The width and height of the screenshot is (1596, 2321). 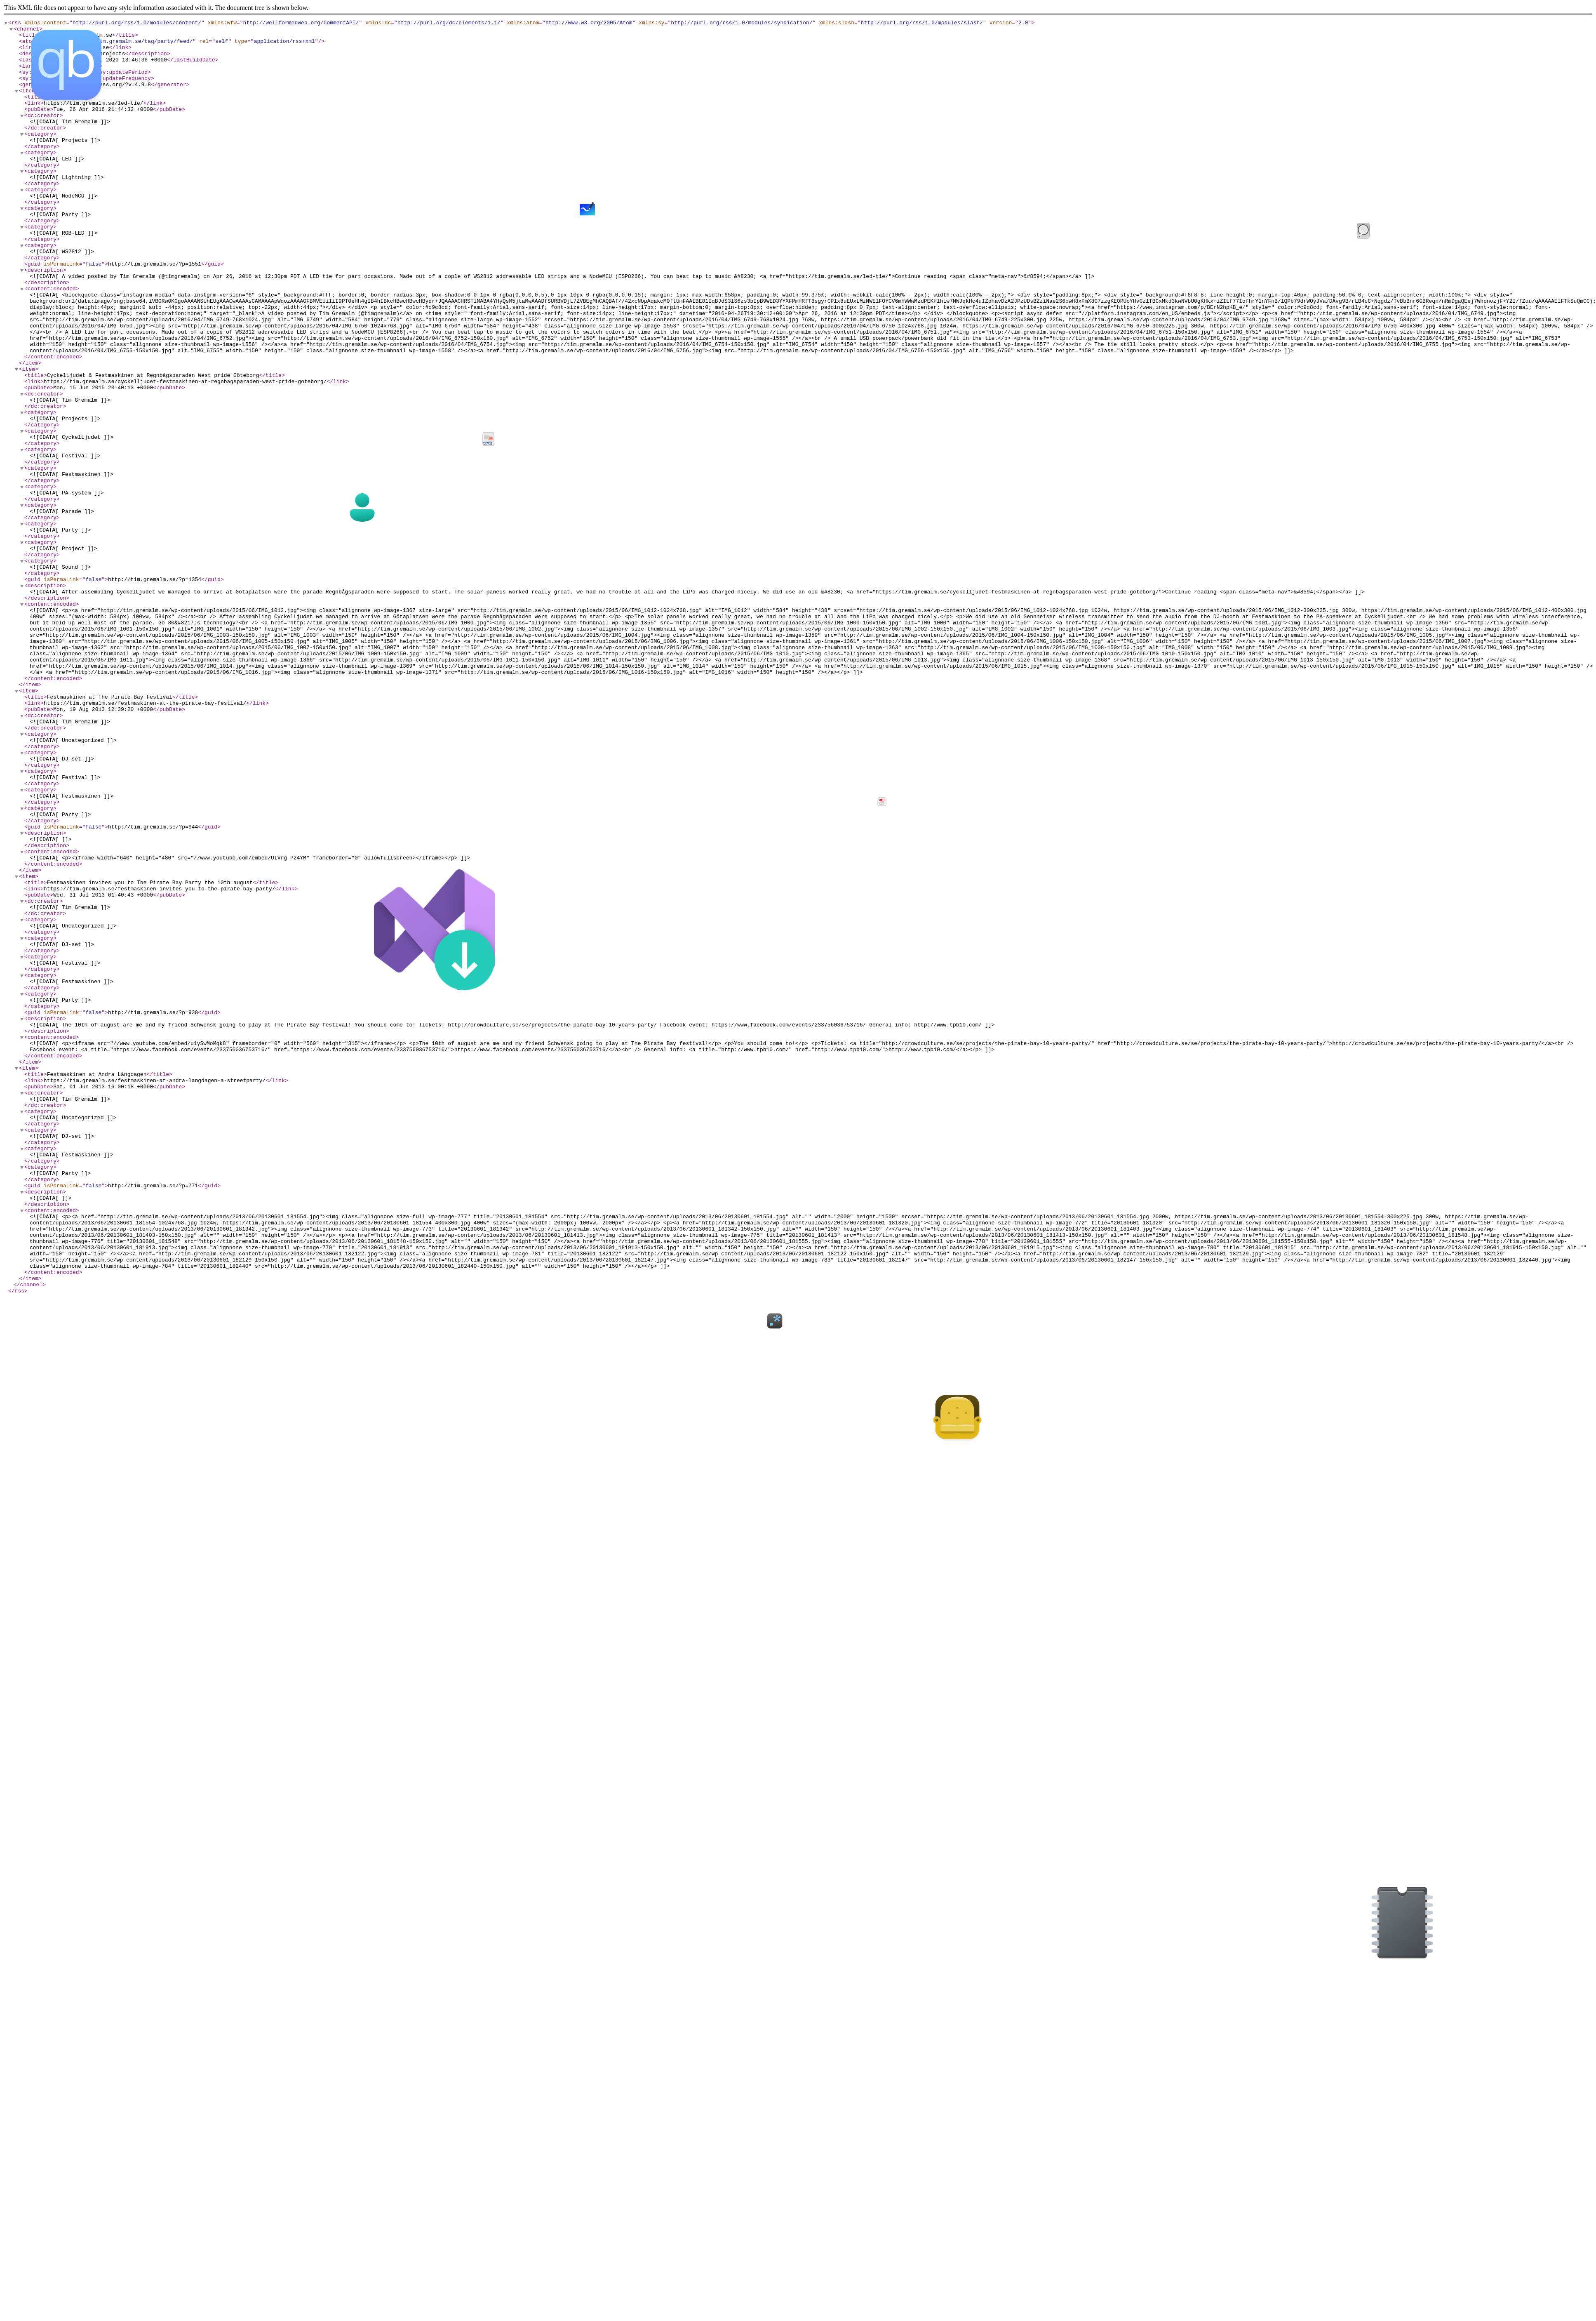 What do you see at coordinates (362, 507) in the screenshot?
I see `view user profile` at bounding box center [362, 507].